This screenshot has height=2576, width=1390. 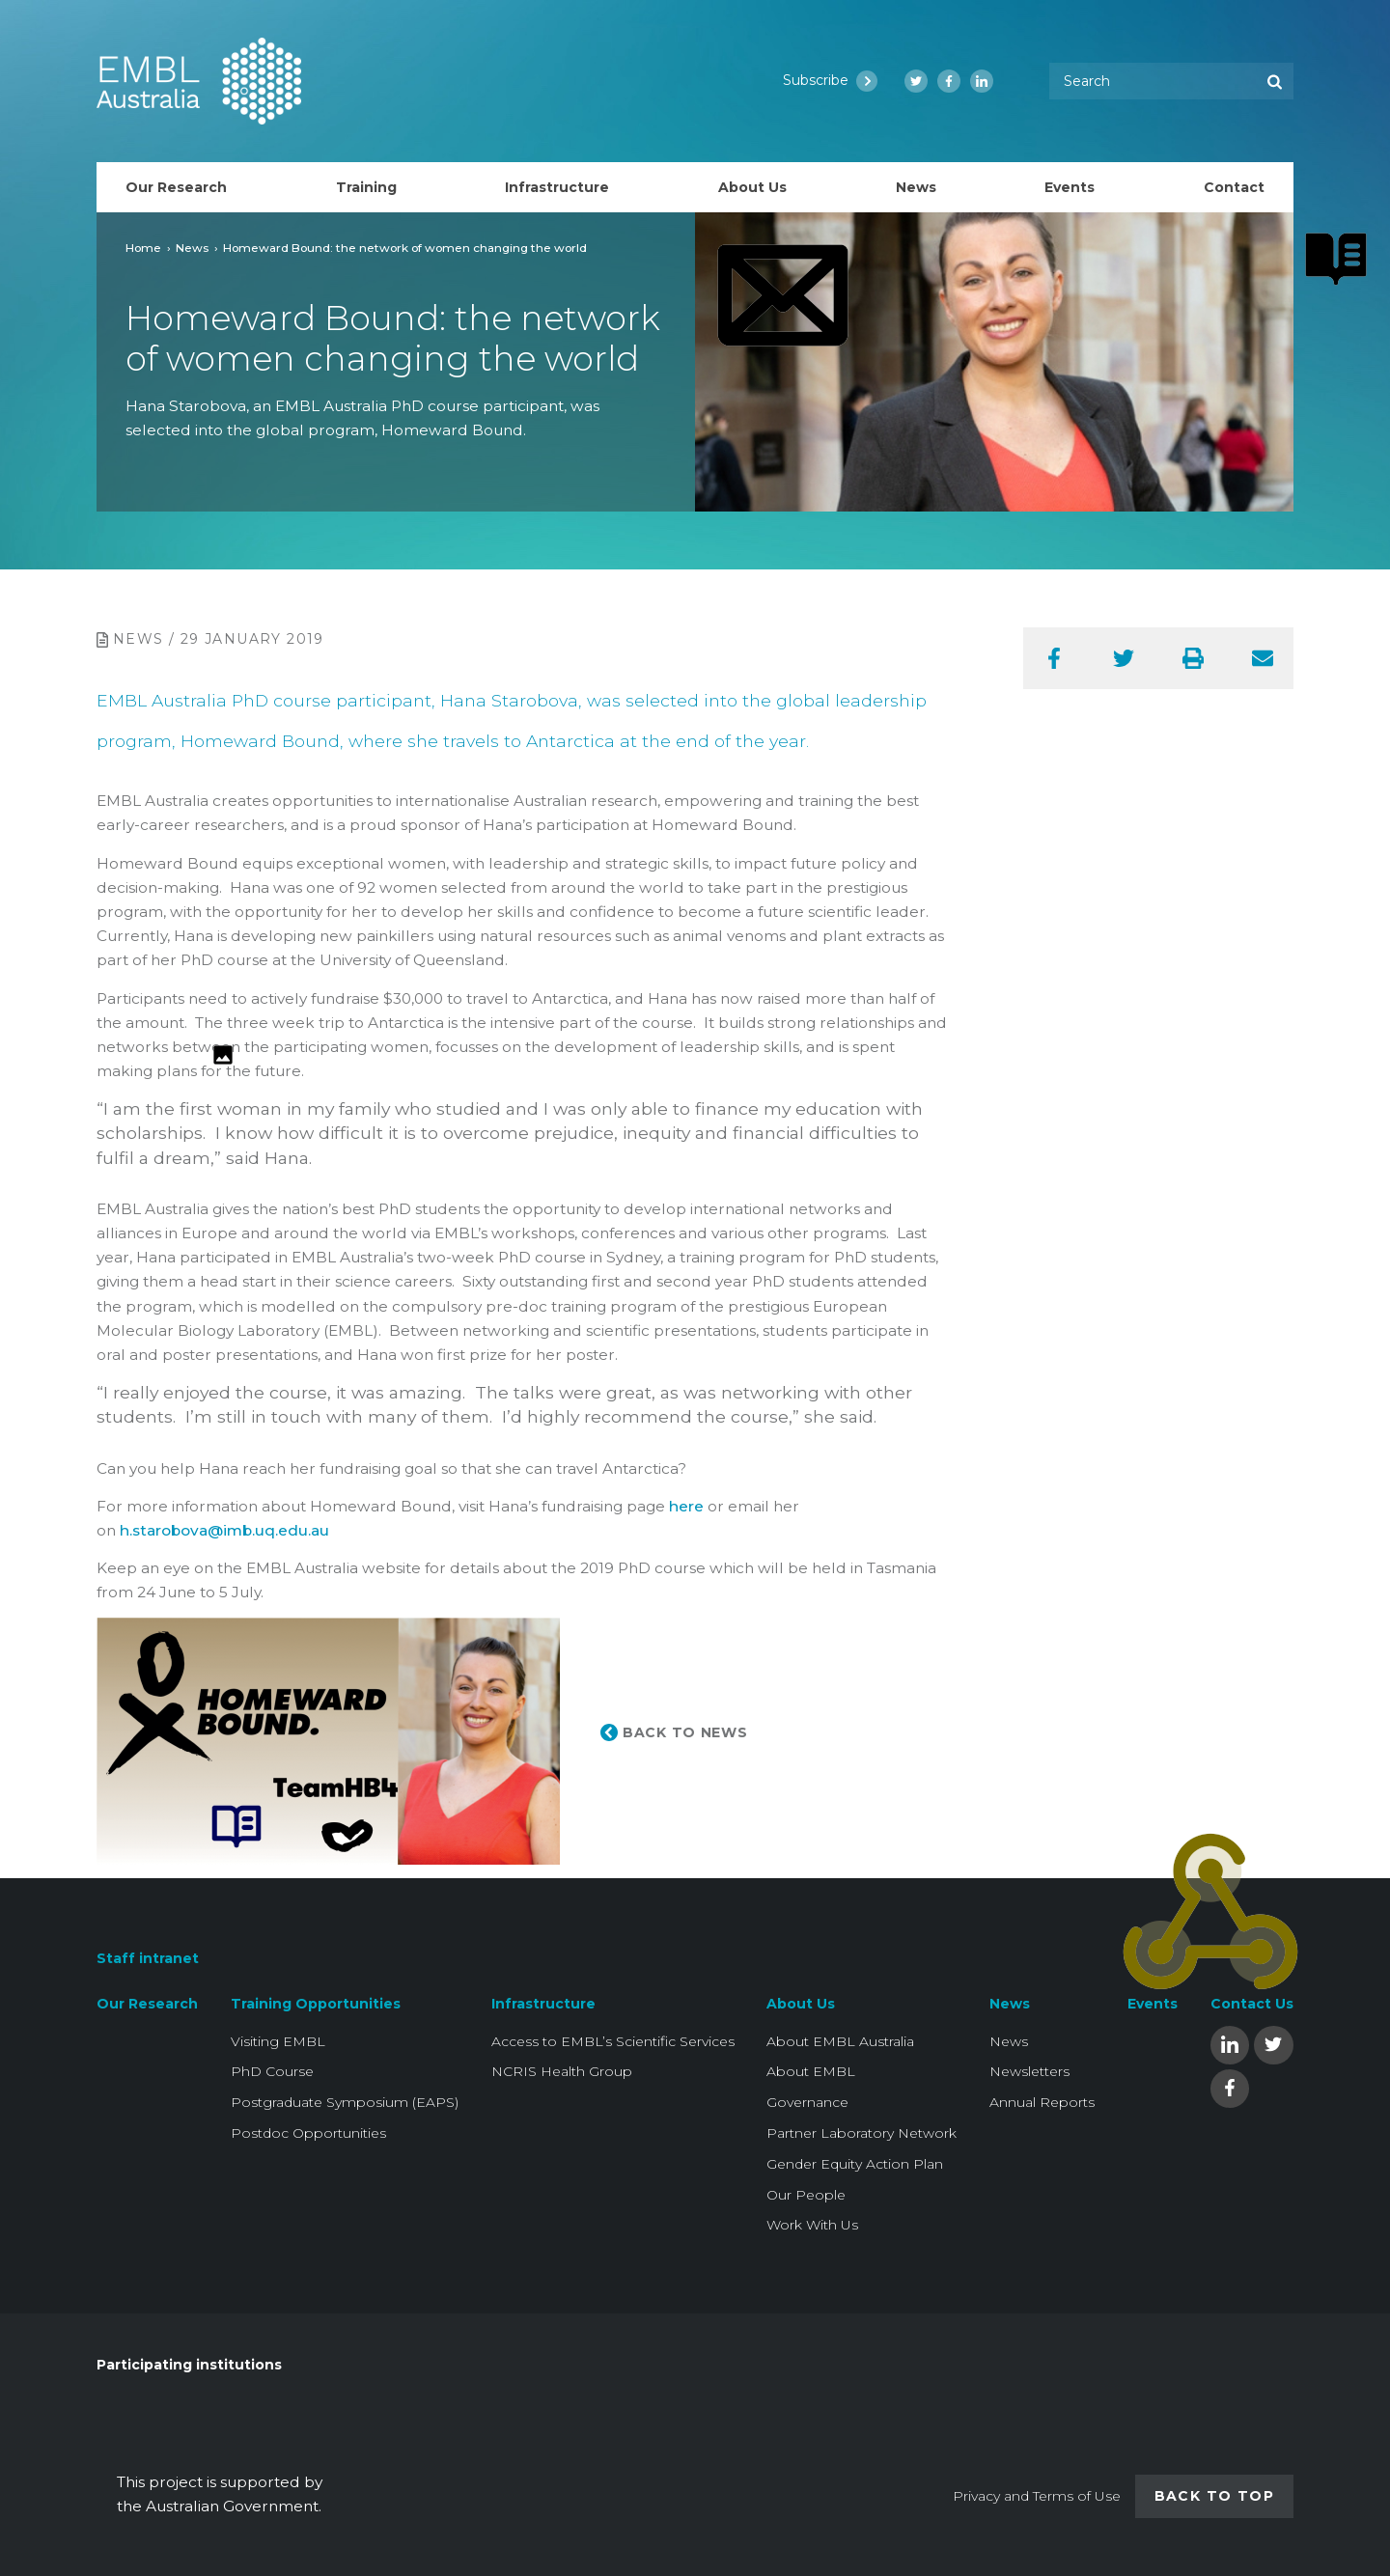 I want to click on open reading mode or e-reader, so click(x=1336, y=255).